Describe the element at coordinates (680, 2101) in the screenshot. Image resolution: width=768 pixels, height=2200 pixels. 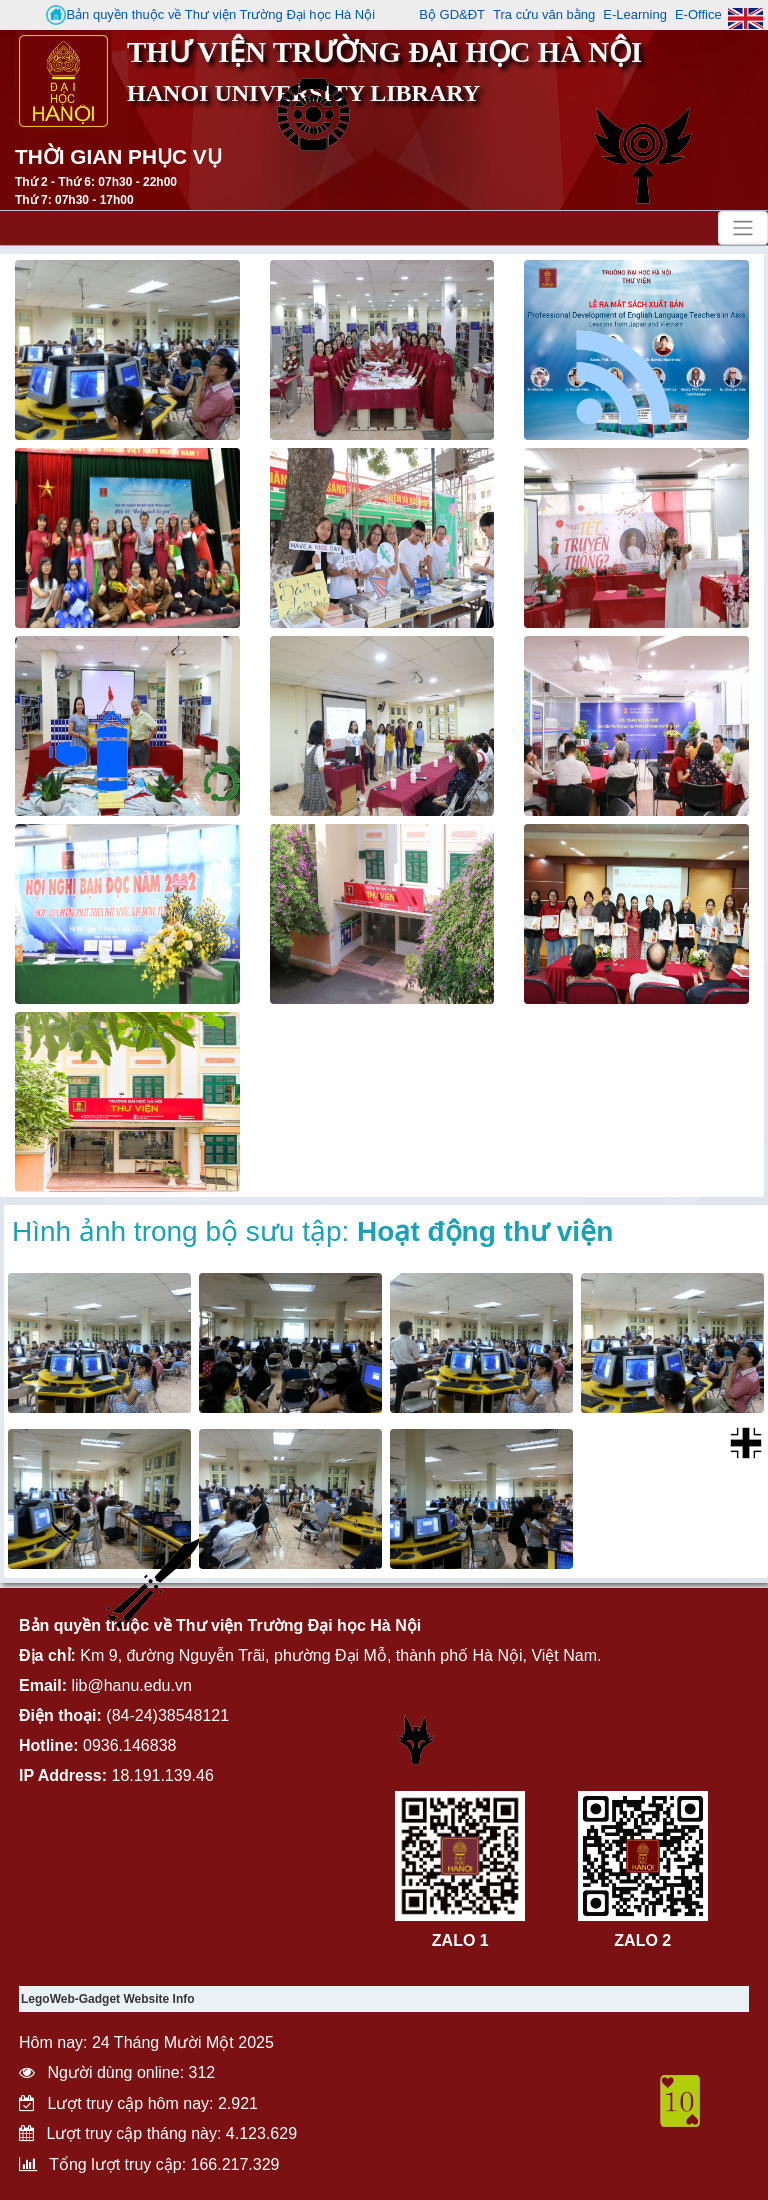
I see `ten of hearts playing card` at that location.